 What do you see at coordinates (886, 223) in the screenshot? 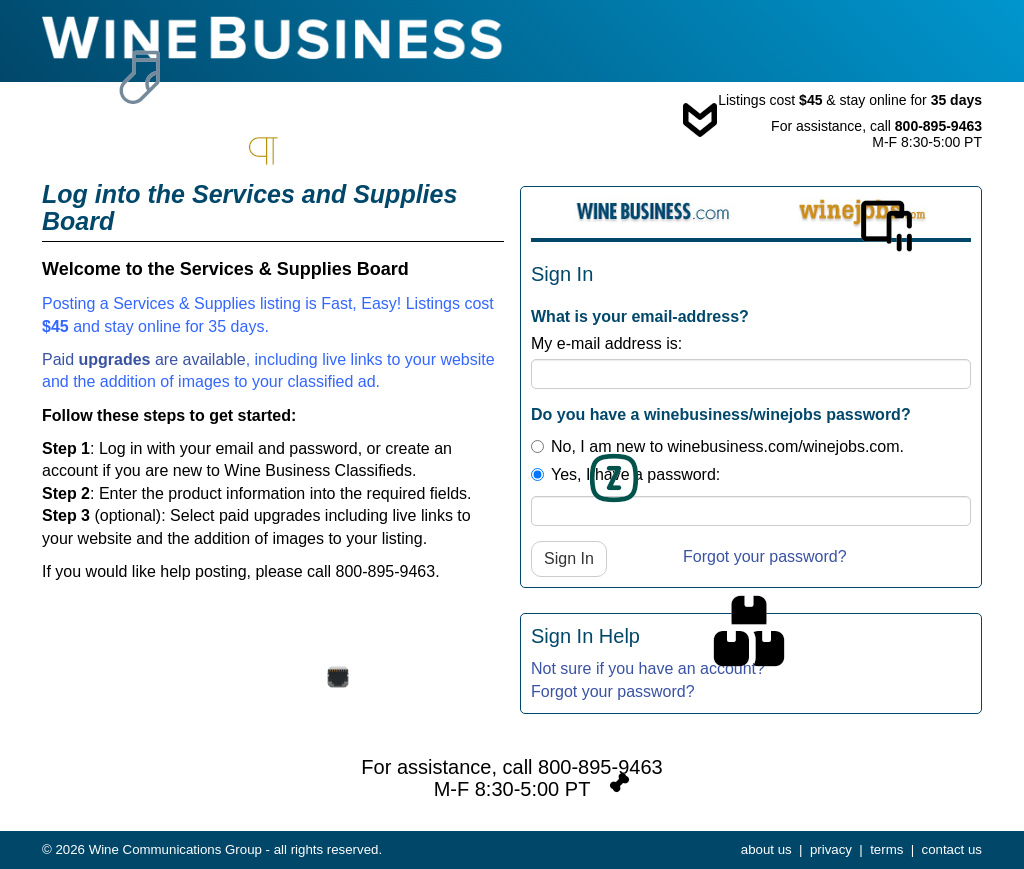
I see `pause syncing across devices` at bounding box center [886, 223].